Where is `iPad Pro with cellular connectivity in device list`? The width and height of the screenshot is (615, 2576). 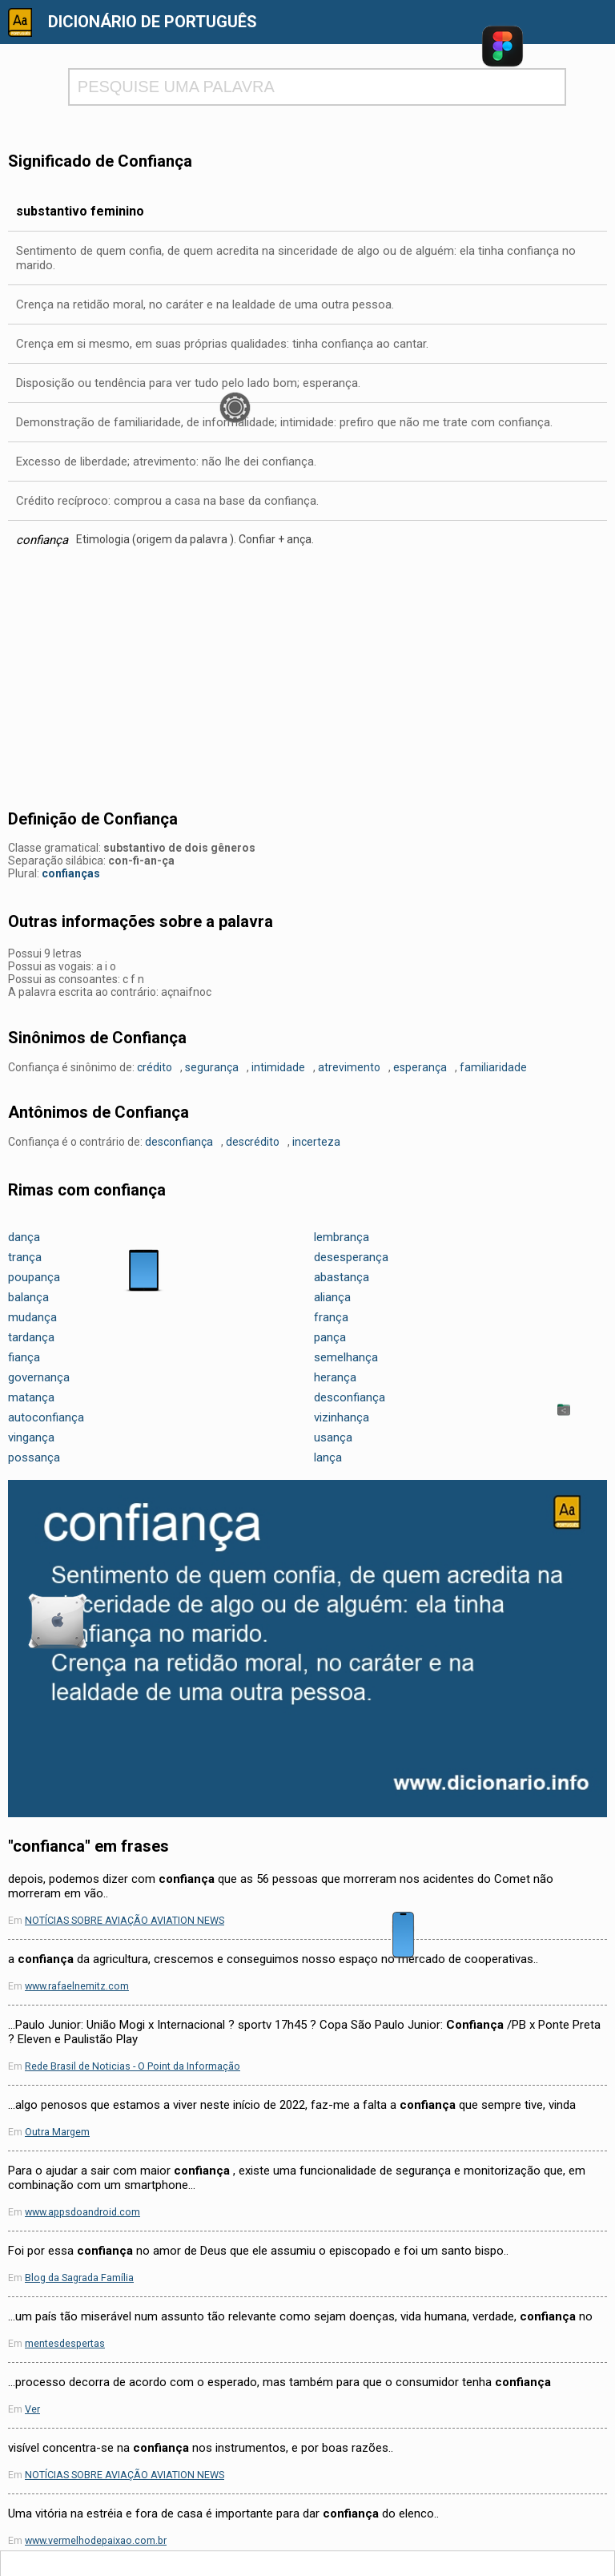 iPad Pro with cellular connectivity in device list is located at coordinates (143, 1270).